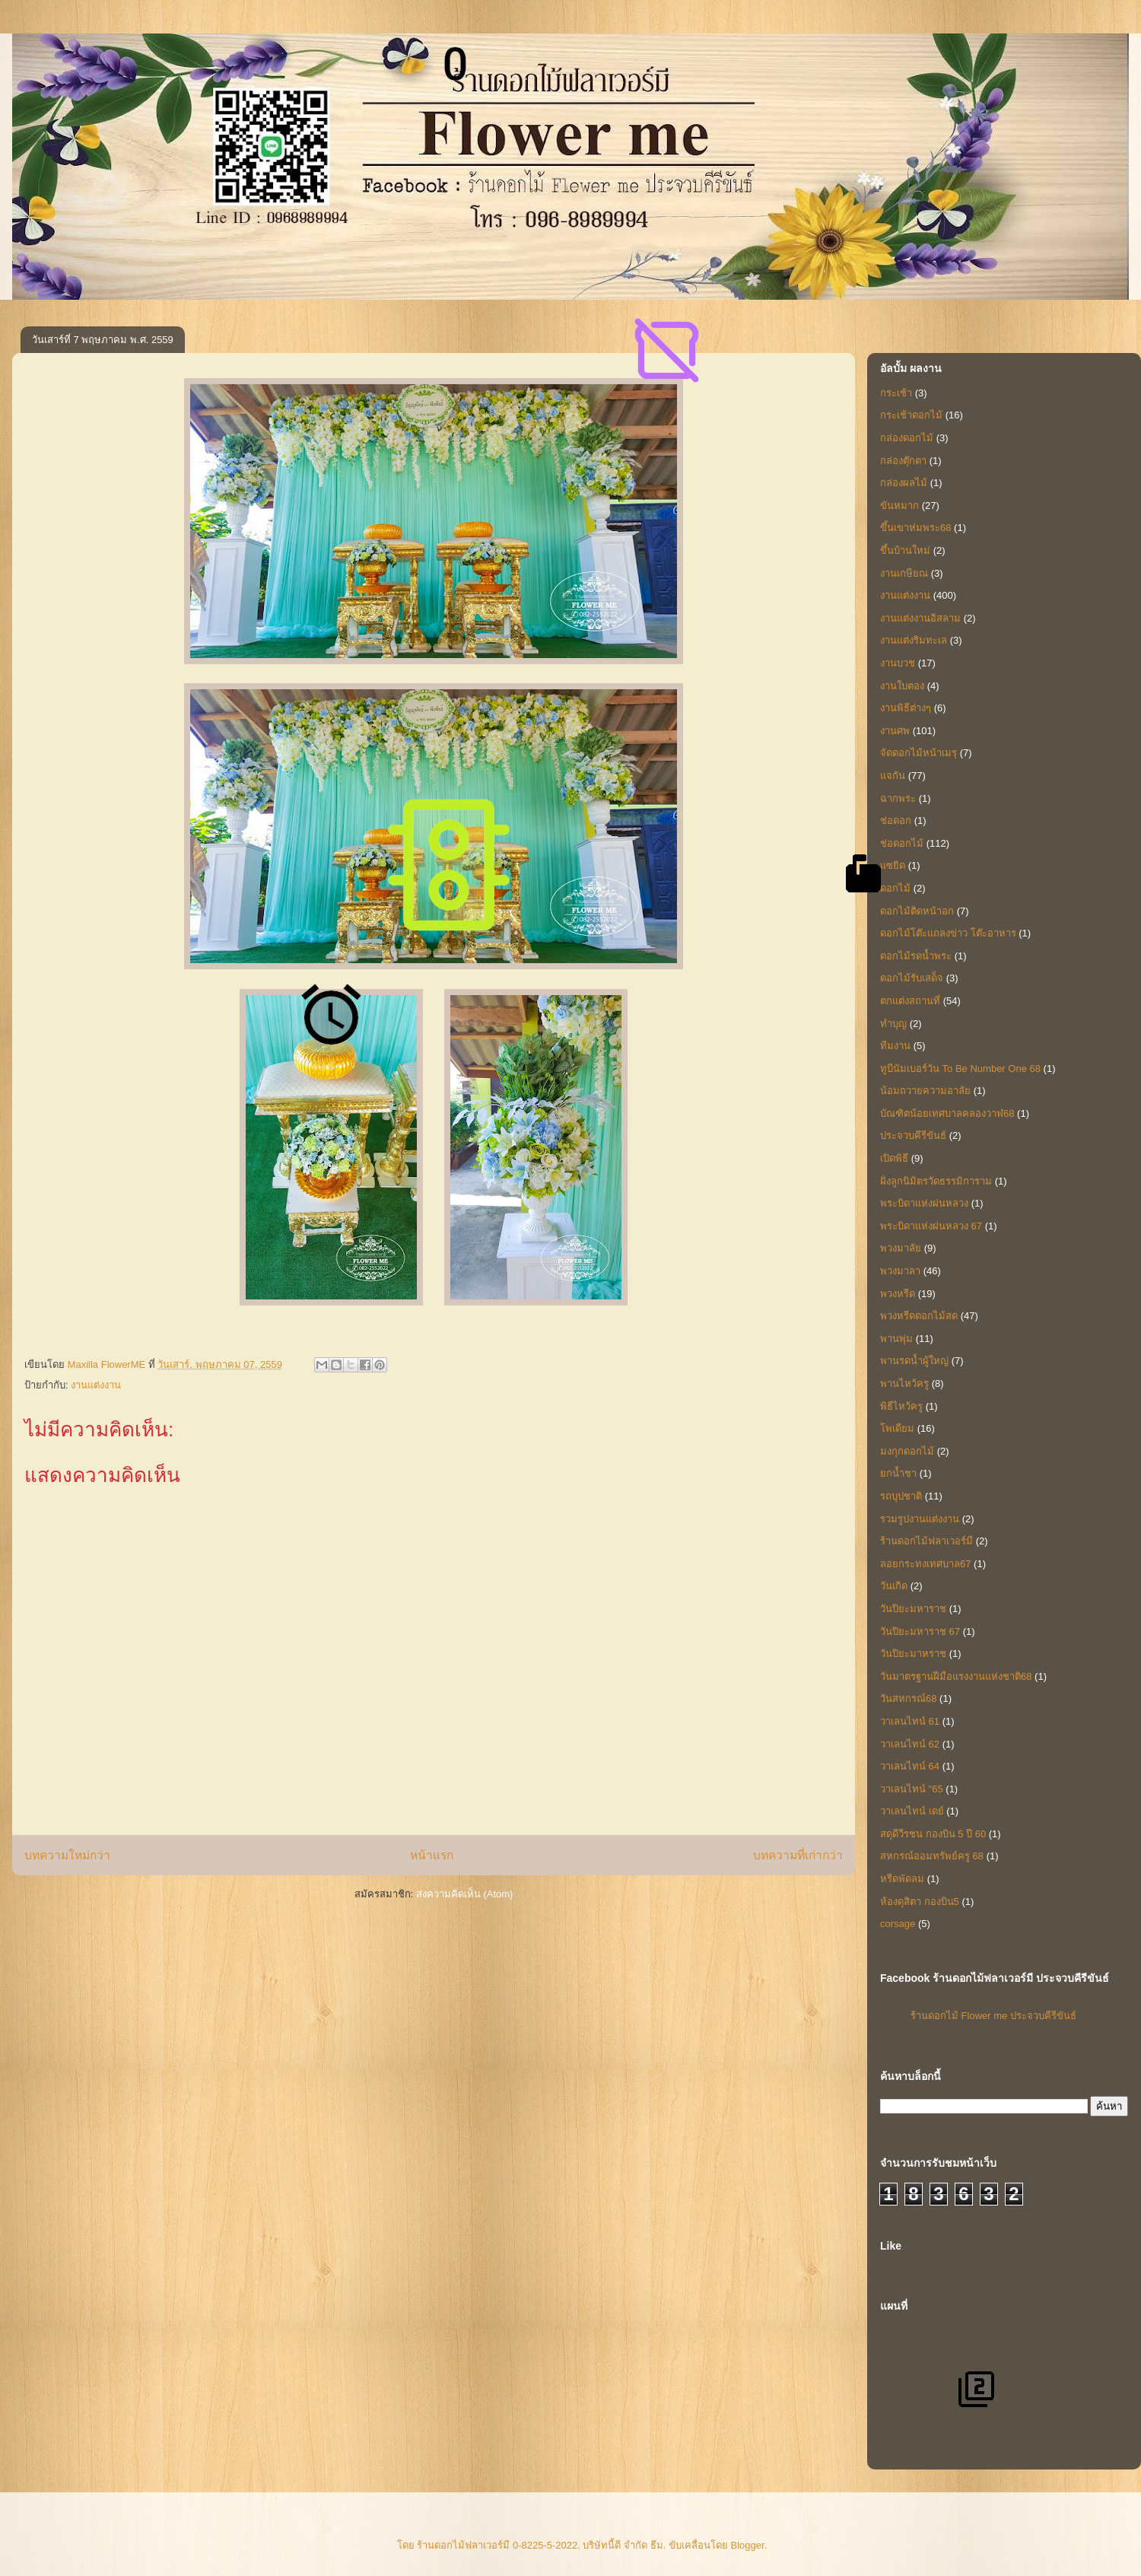 This screenshot has height=2576, width=1141. Describe the element at coordinates (863, 875) in the screenshot. I see `indicates unread mail in your mailbox` at that location.